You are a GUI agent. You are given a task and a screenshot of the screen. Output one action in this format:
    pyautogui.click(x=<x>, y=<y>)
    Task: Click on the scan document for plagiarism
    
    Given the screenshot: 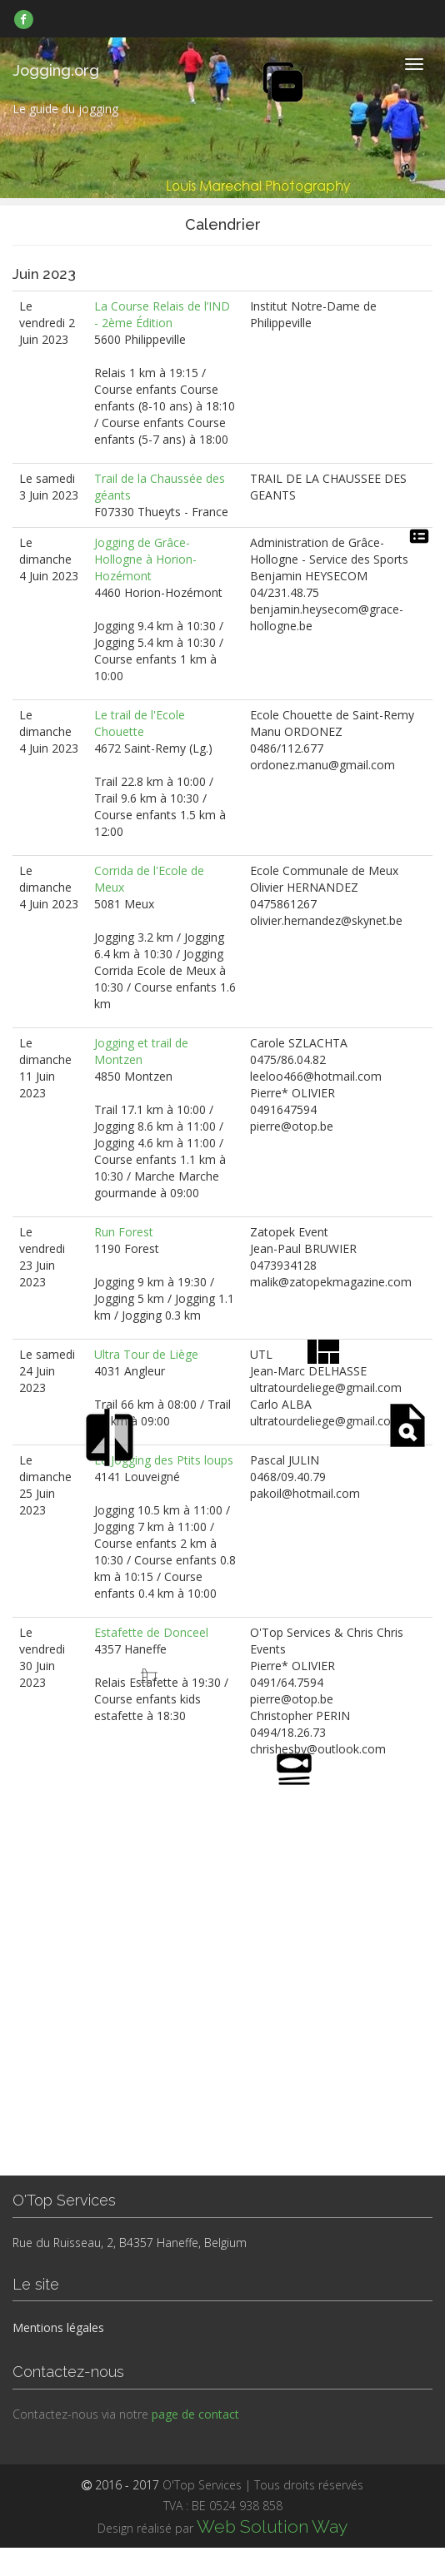 What is the action you would take?
    pyautogui.click(x=408, y=1425)
    